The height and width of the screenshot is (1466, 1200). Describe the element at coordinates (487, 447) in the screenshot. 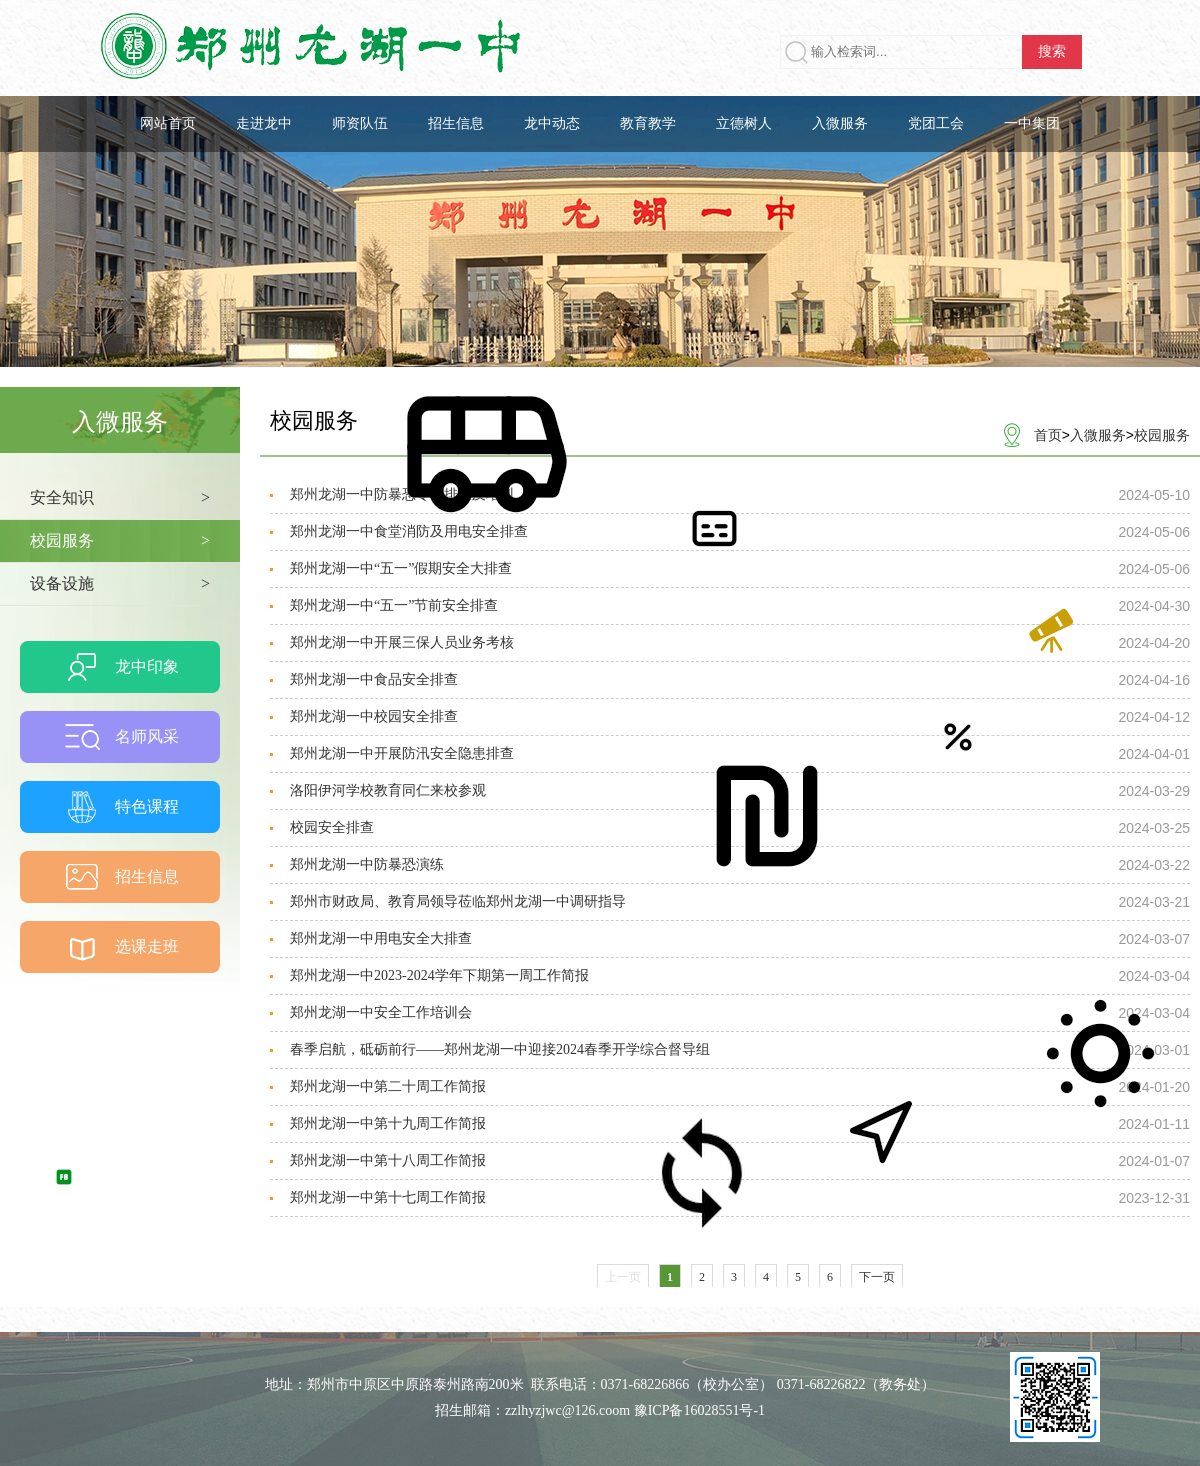

I see `view public transit options` at that location.